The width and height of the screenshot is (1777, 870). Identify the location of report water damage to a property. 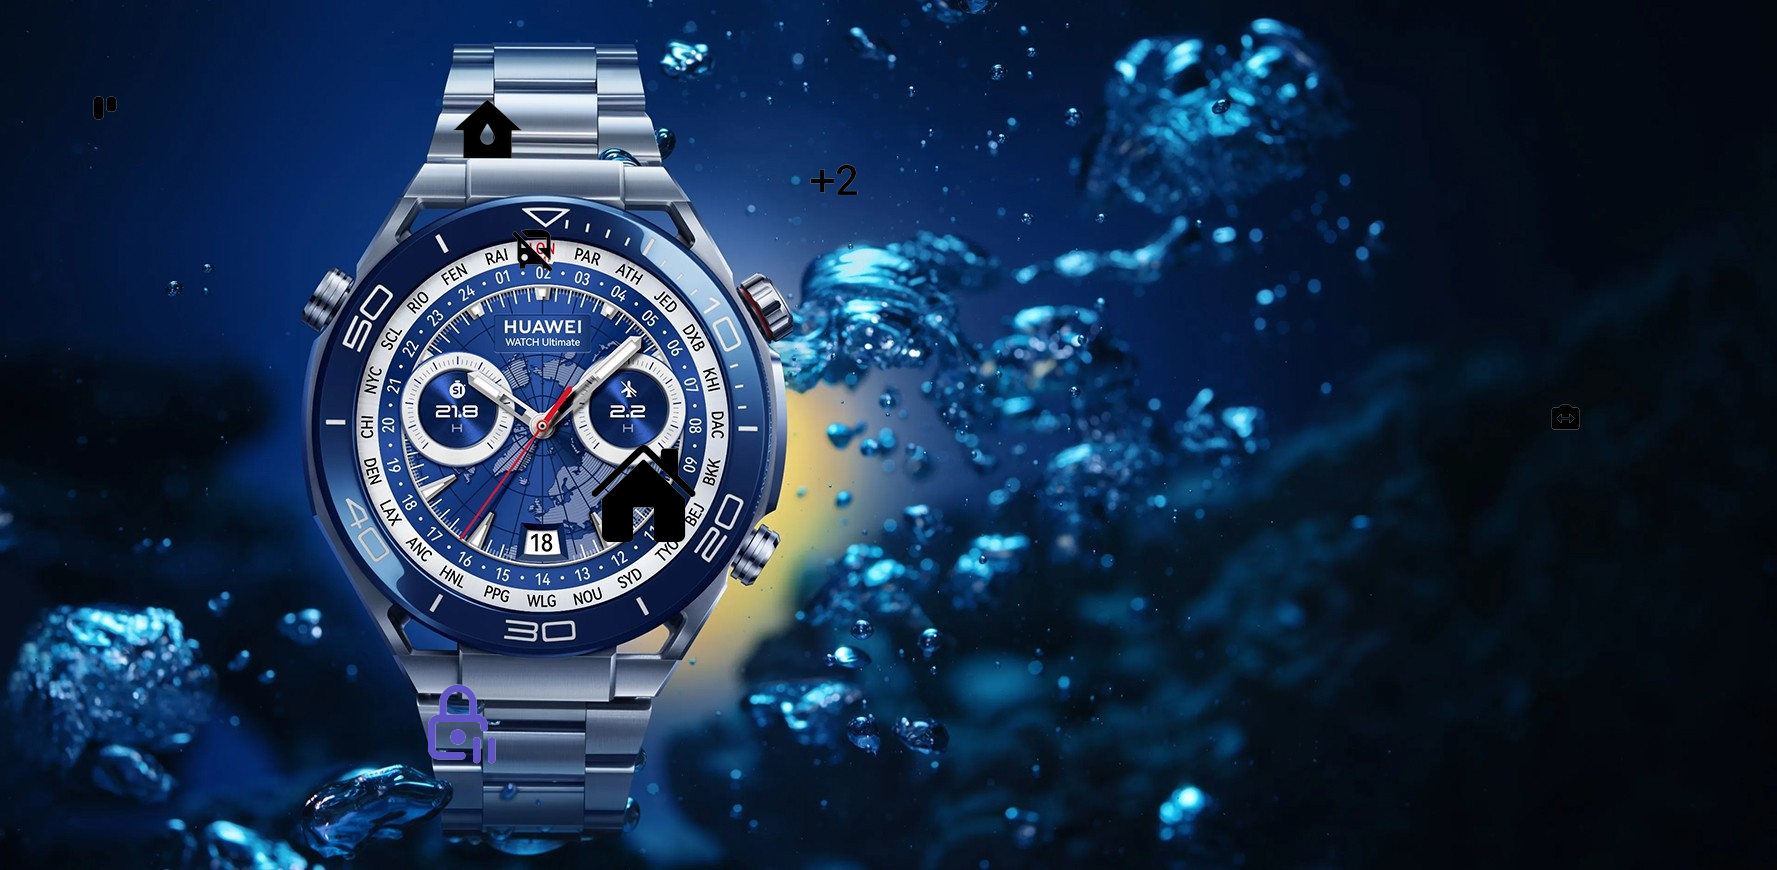
(487, 130).